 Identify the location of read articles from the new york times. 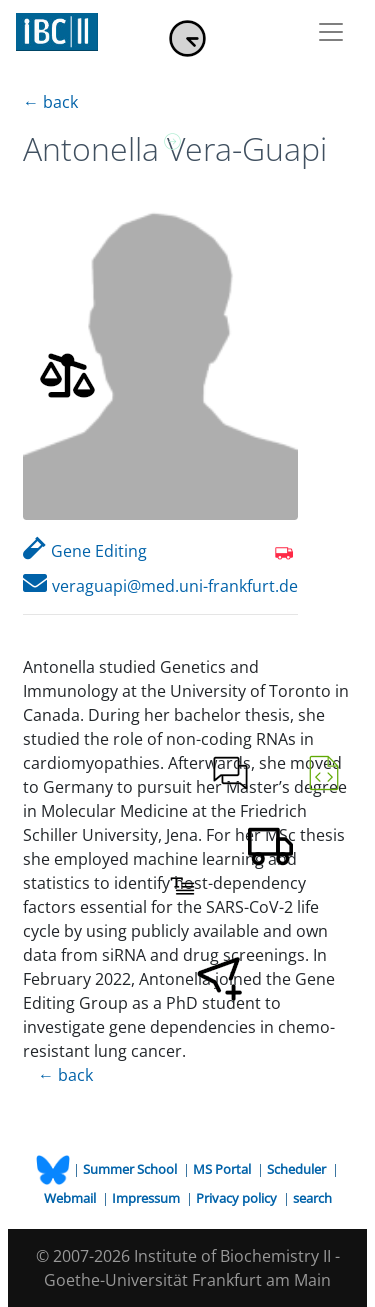
(182, 886).